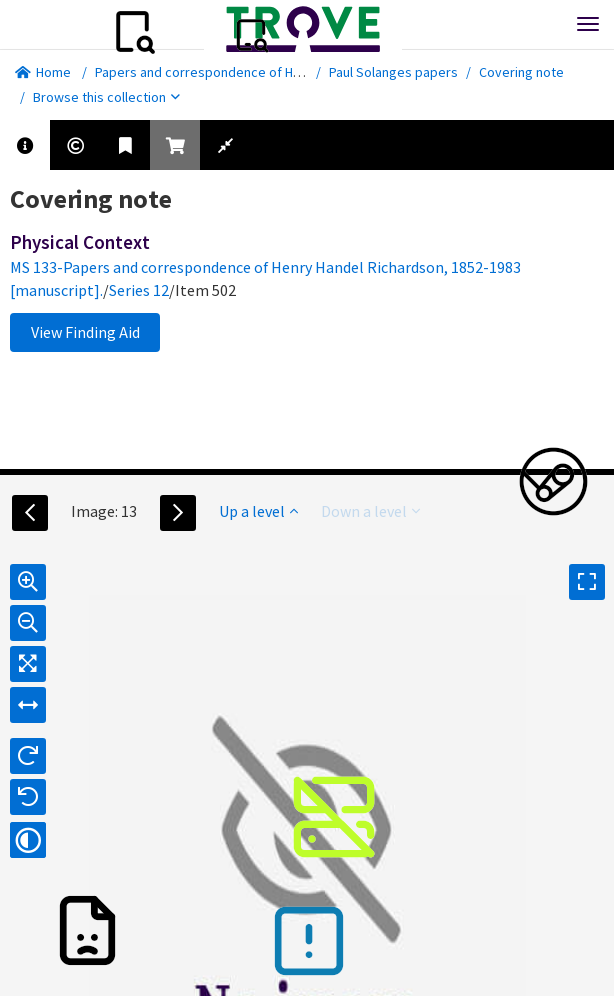  What do you see at coordinates (251, 35) in the screenshot?
I see `search for content on iPad` at bounding box center [251, 35].